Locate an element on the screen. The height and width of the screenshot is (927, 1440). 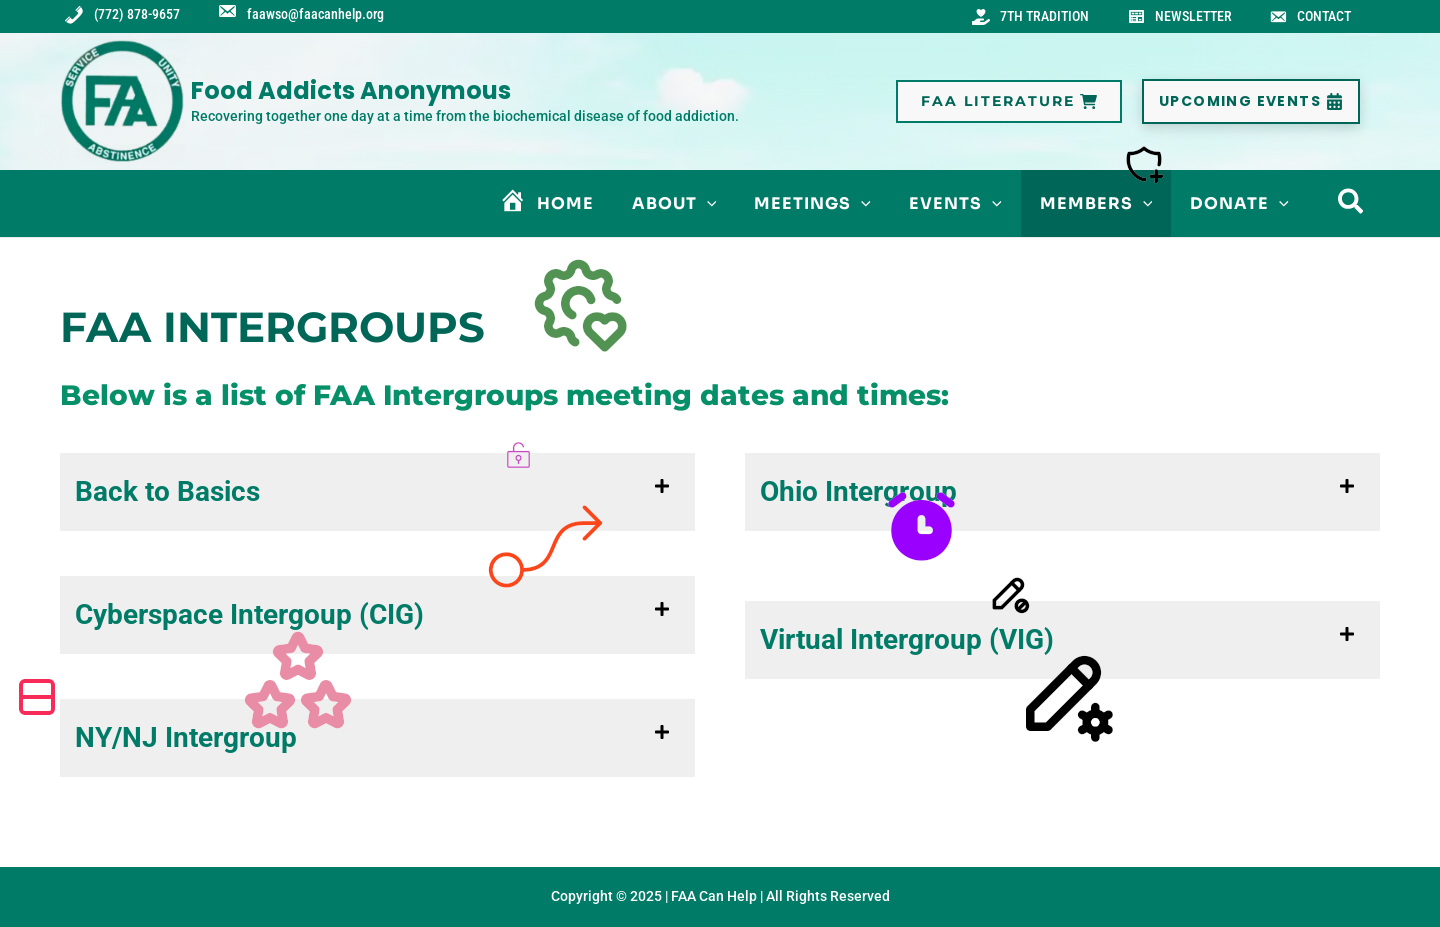
cancel editing mode is located at coordinates (1009, 593).